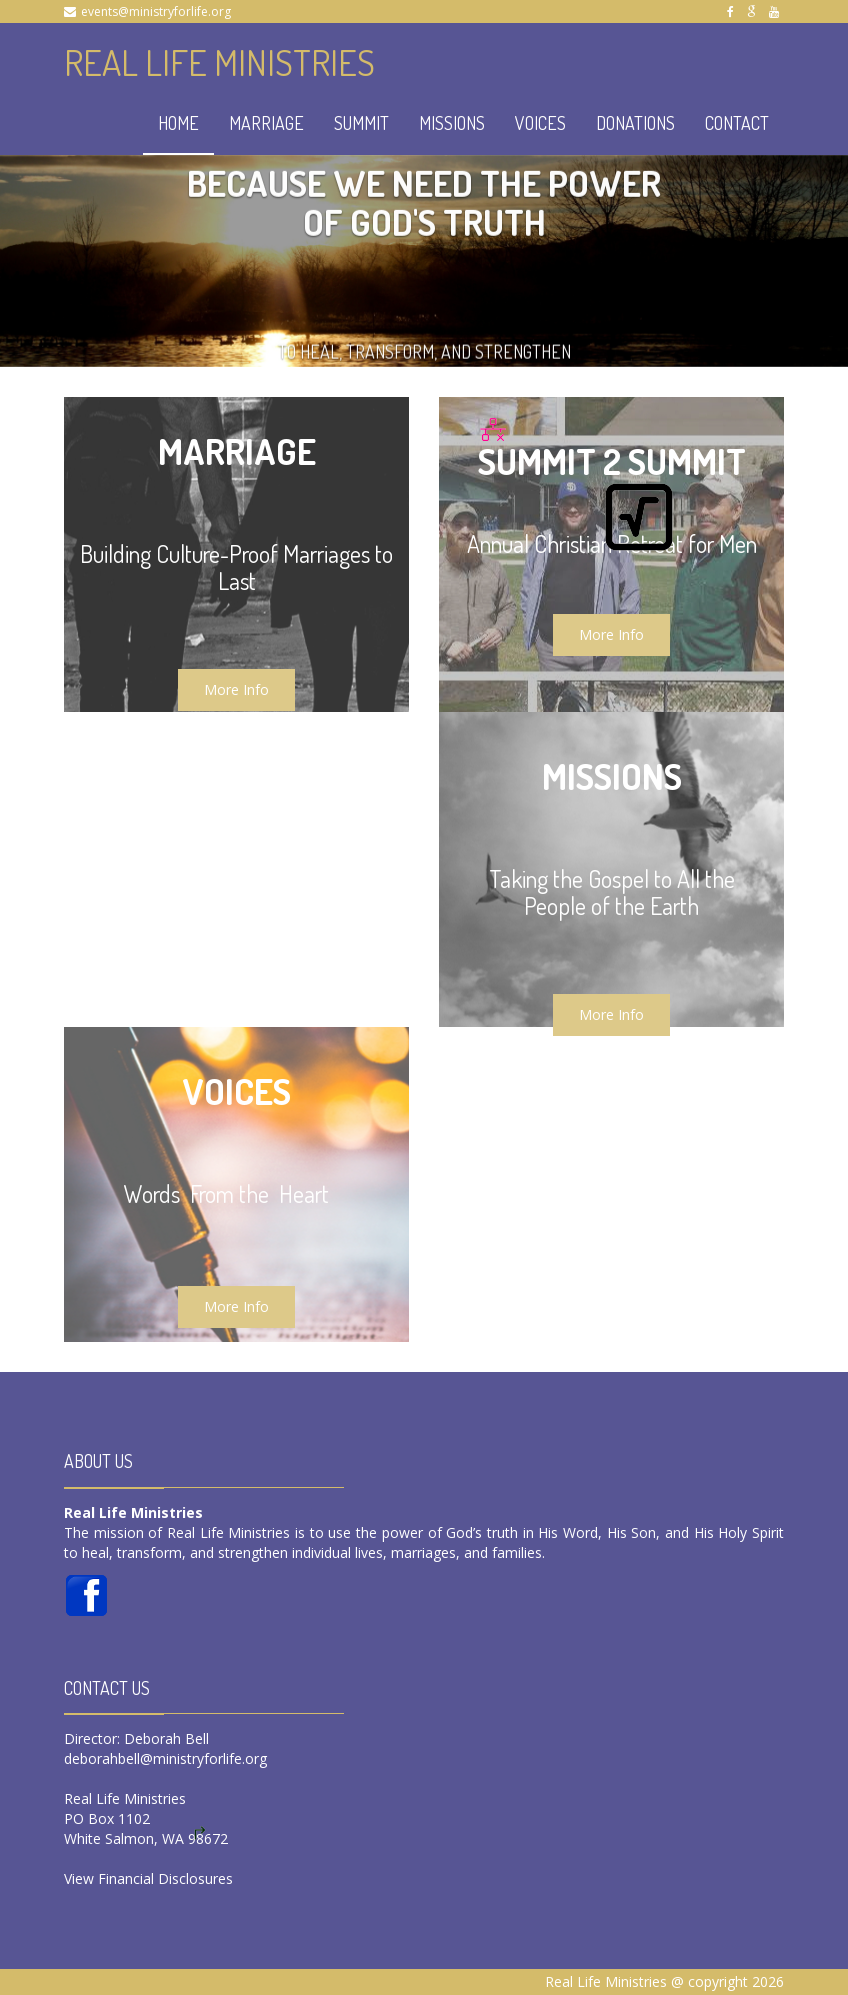  What do you see at coordinates (639, 517) in the screenshot?
I see `access square root calculator function` at bounding box center [639, 517].